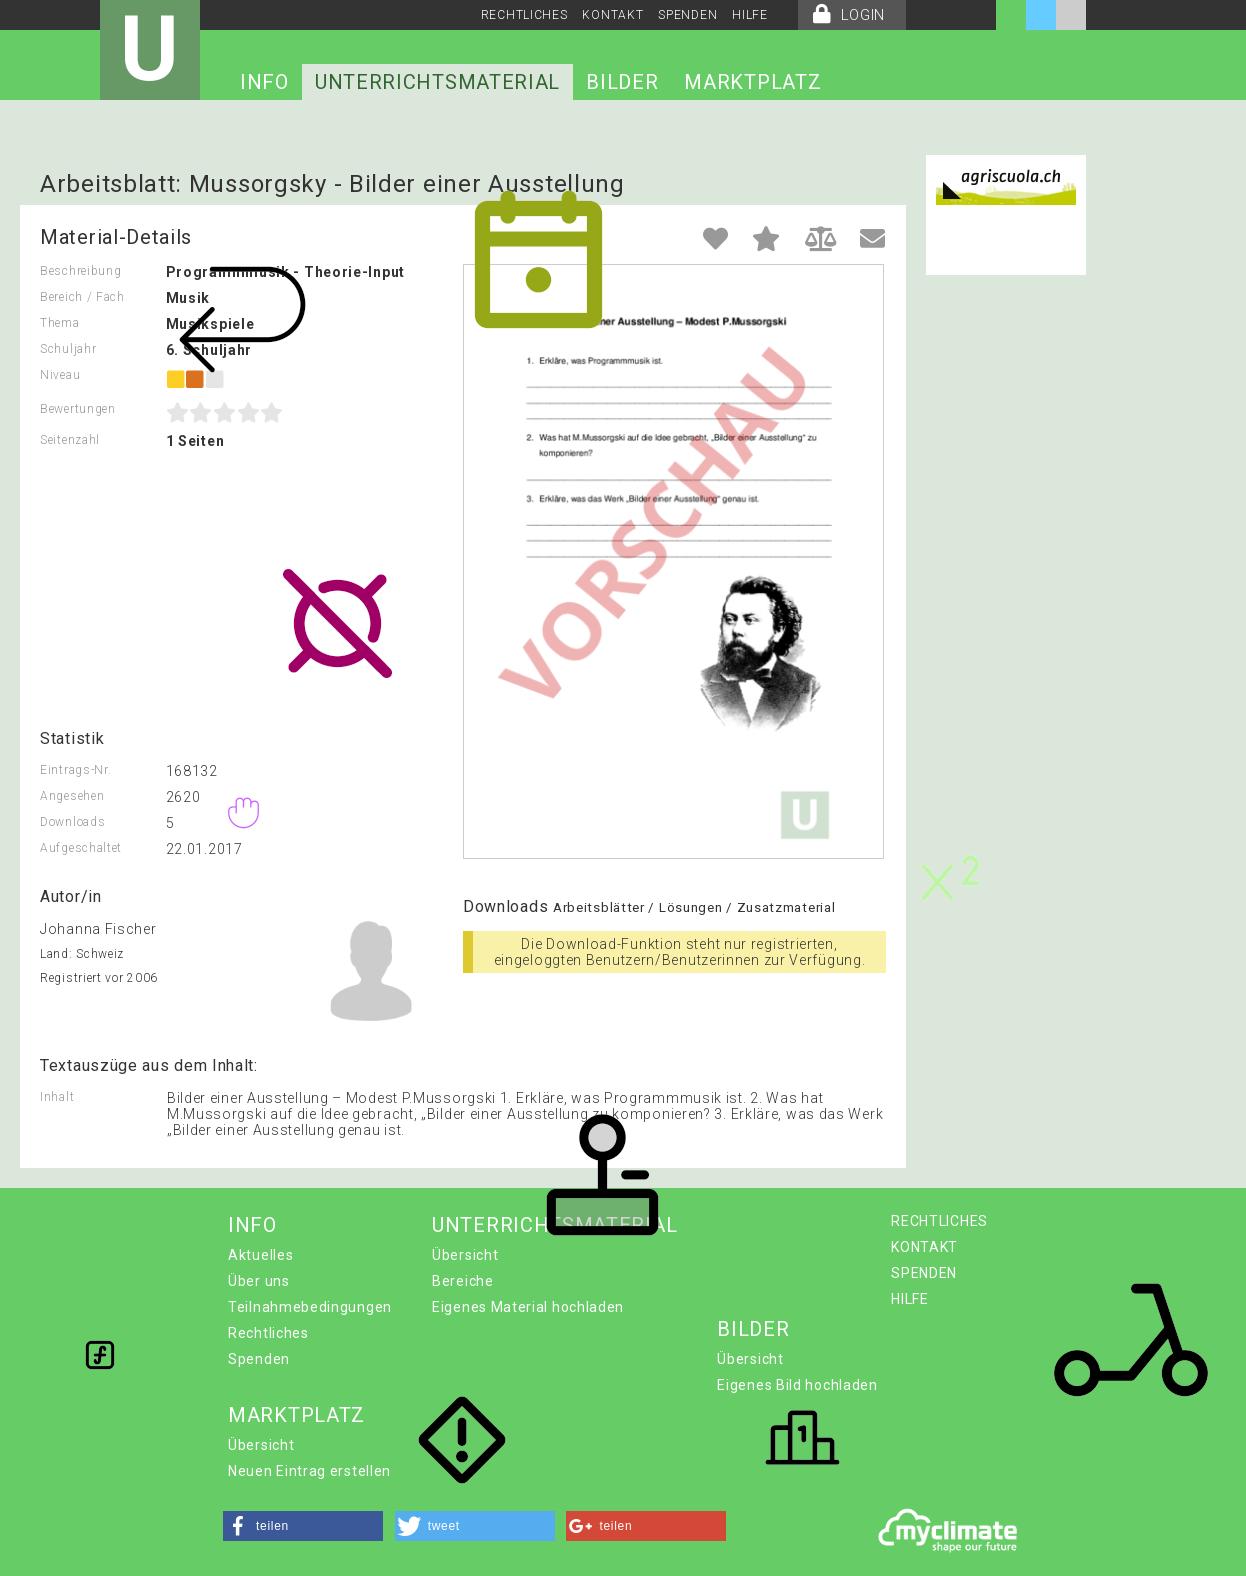 The height and width of the screenshot is (1576, 1246). I want to click on drag to reposition an element, so click(243, 808).